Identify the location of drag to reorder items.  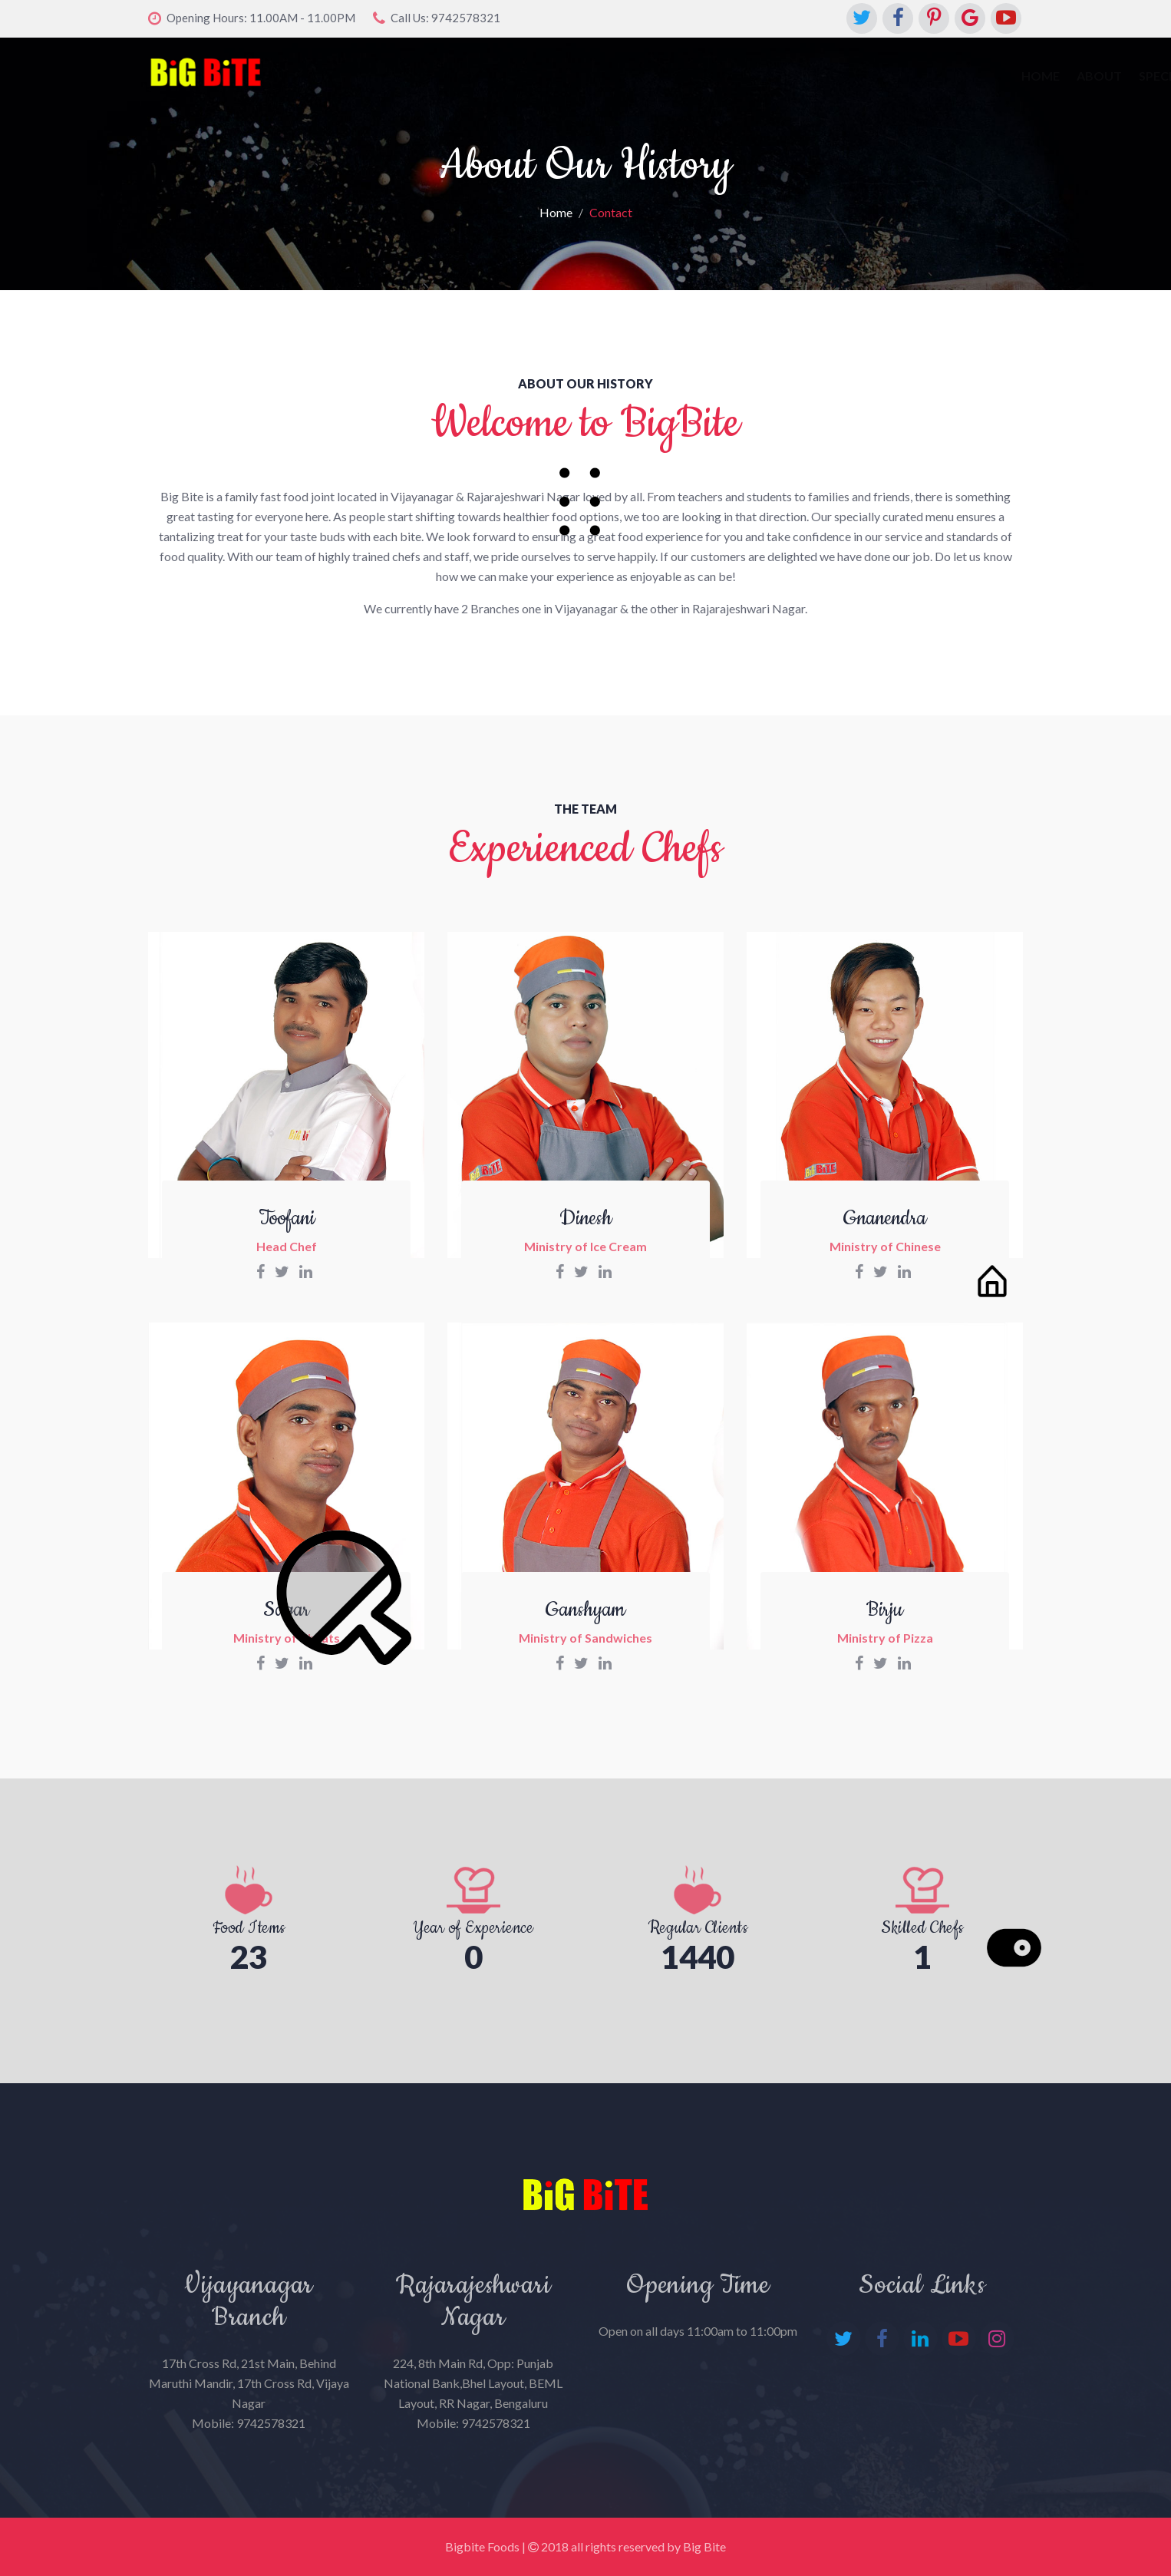
(579, 501).